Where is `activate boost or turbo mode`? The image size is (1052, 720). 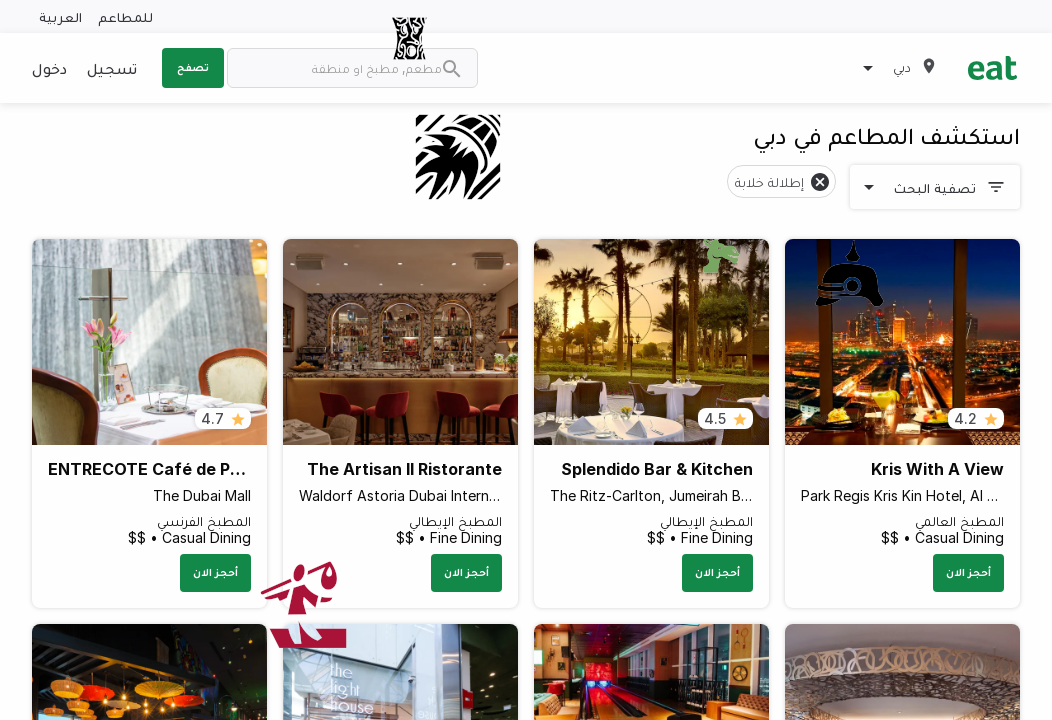 activate boost or turbo mode is located at coordinates (458, 157).